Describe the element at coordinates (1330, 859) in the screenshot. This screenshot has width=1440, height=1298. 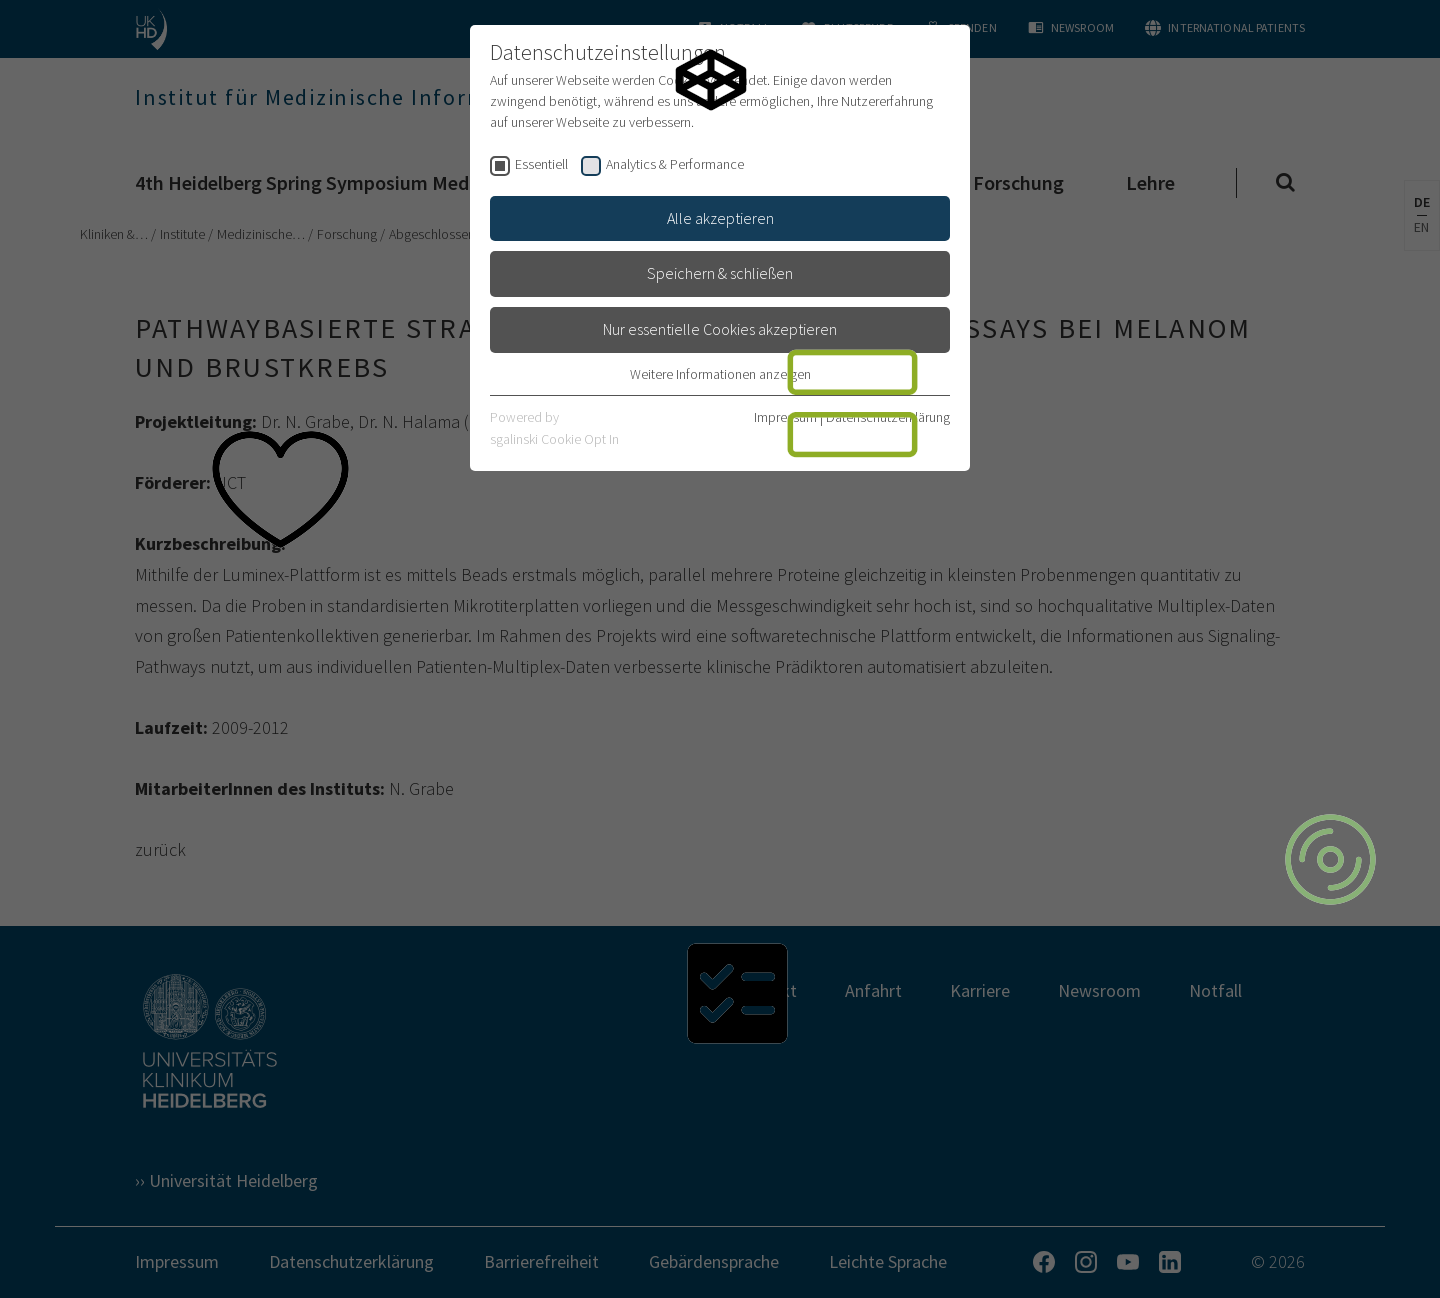
I see `play or browse music library` at that location.